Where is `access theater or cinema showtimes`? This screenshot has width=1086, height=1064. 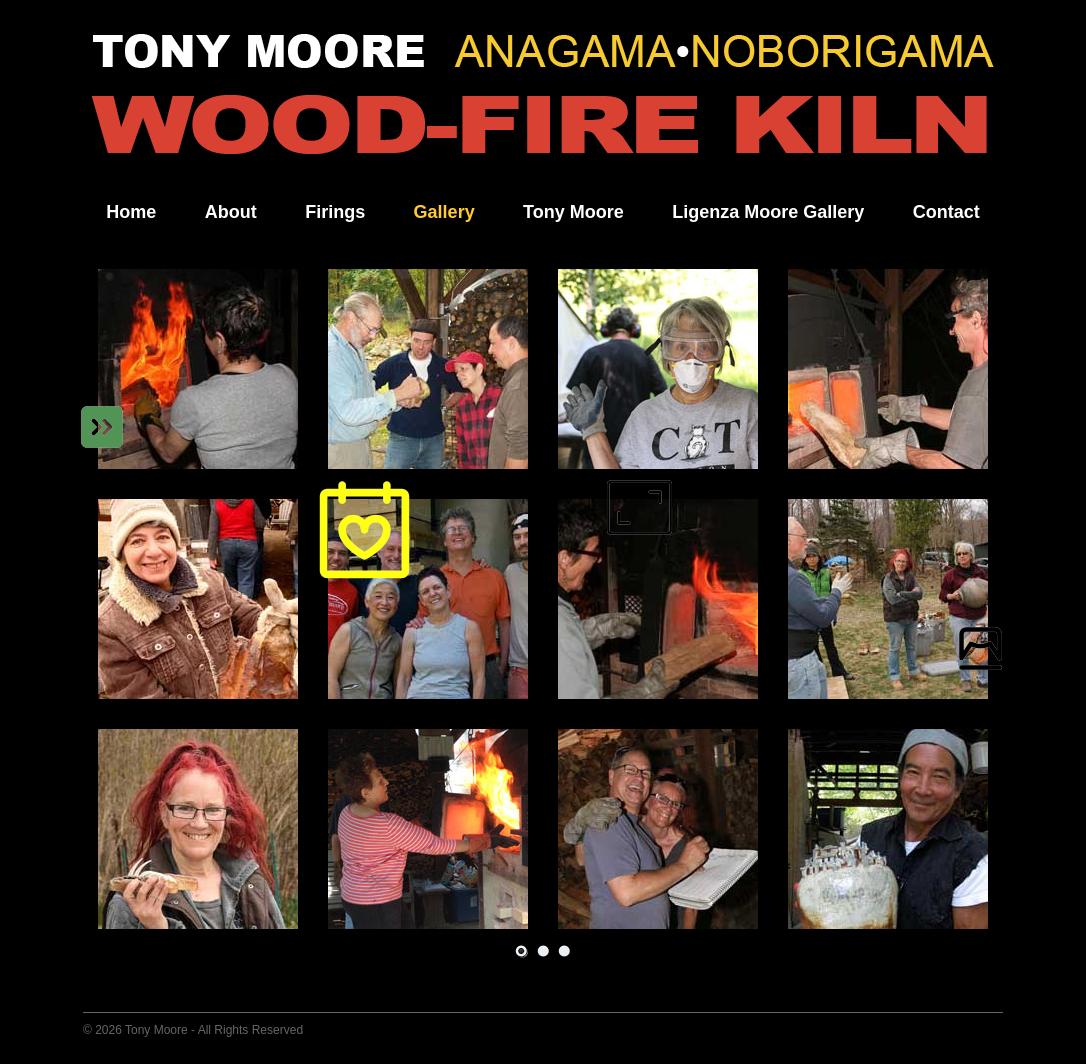
access theater or cinema showtimes is located at coordinates (980, 648).